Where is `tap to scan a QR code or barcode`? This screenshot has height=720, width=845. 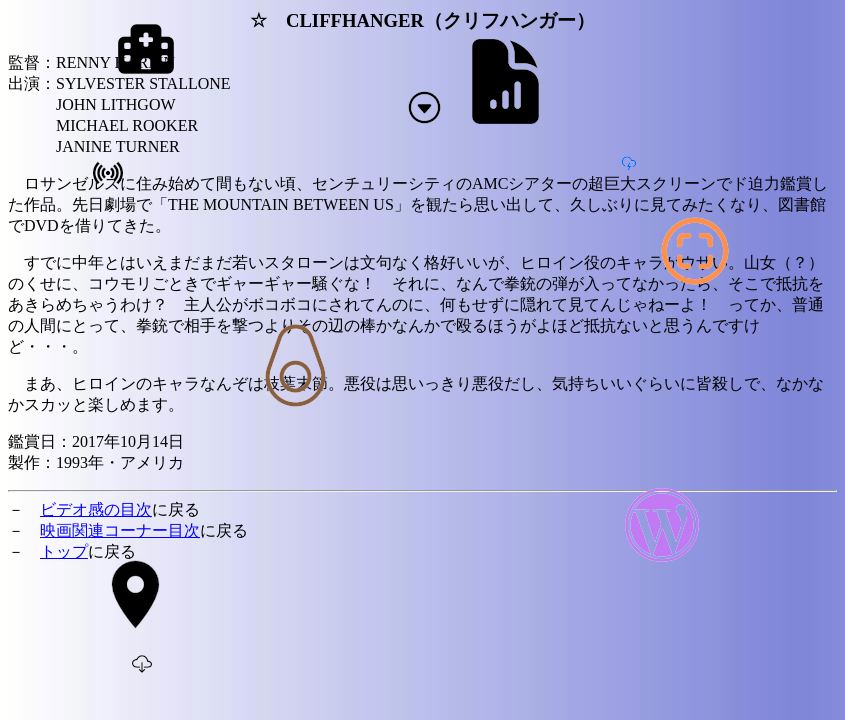
tap to scan a QR code or barcode is located at coordinates (695, 251).